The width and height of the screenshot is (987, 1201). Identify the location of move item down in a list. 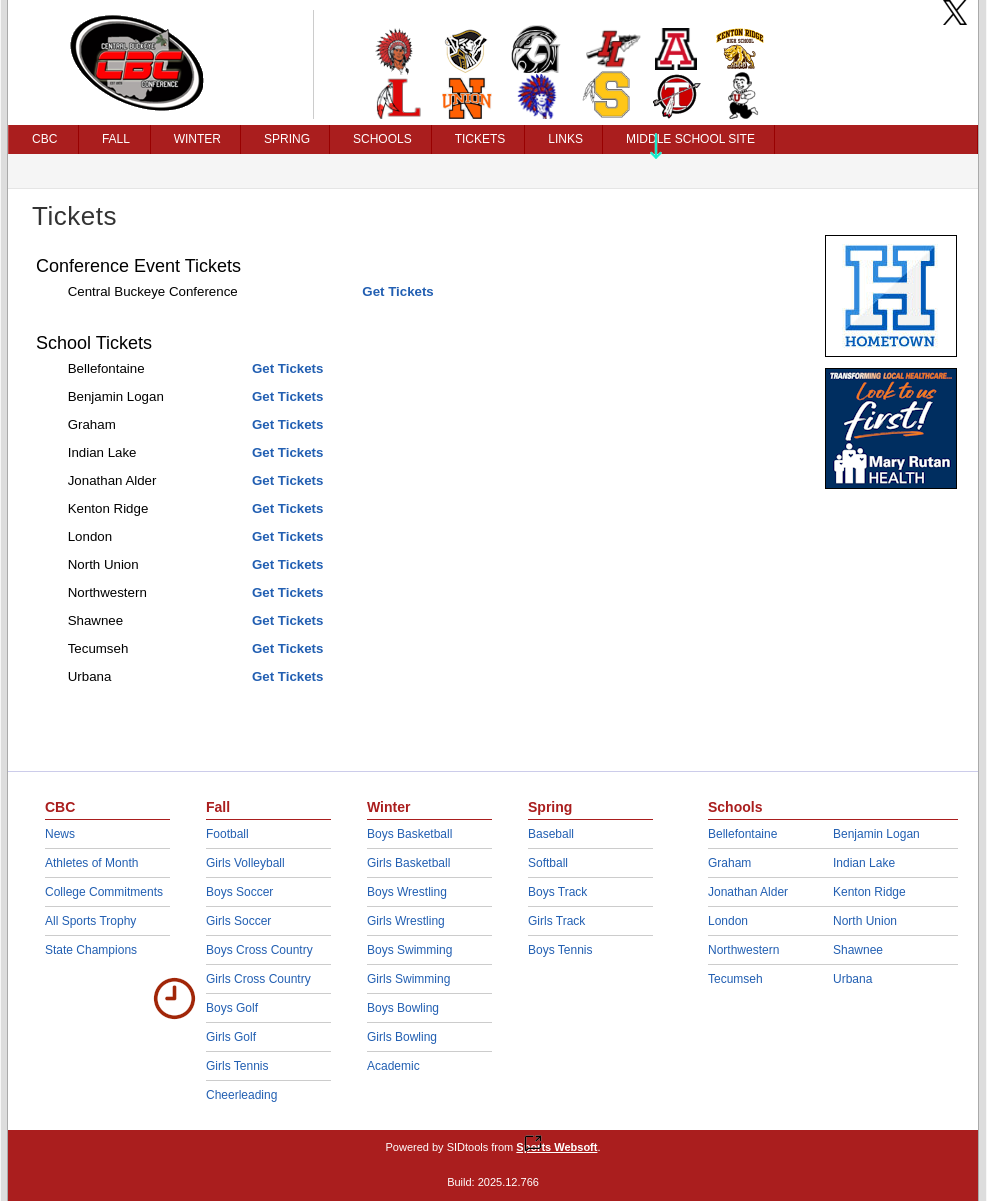
(656, 146).